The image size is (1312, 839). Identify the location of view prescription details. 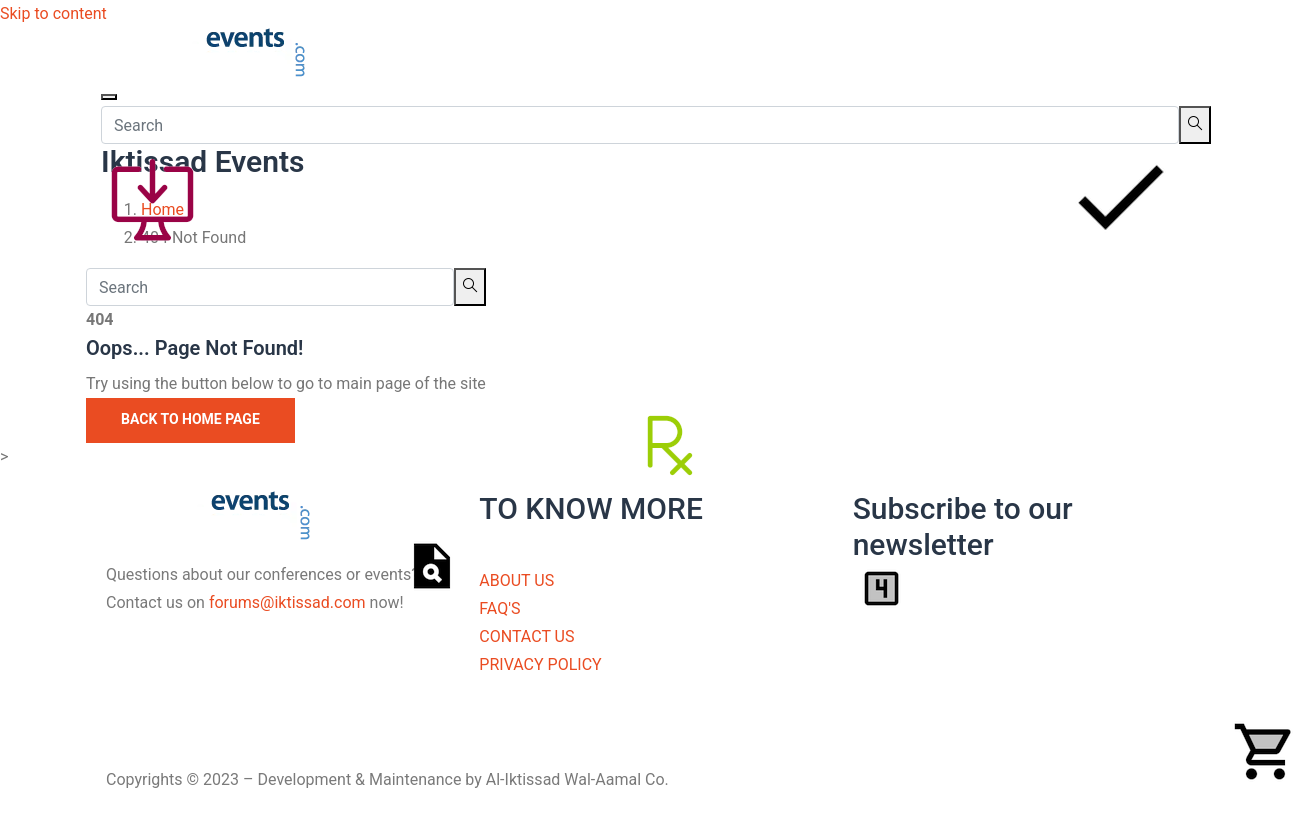
(667, 445).